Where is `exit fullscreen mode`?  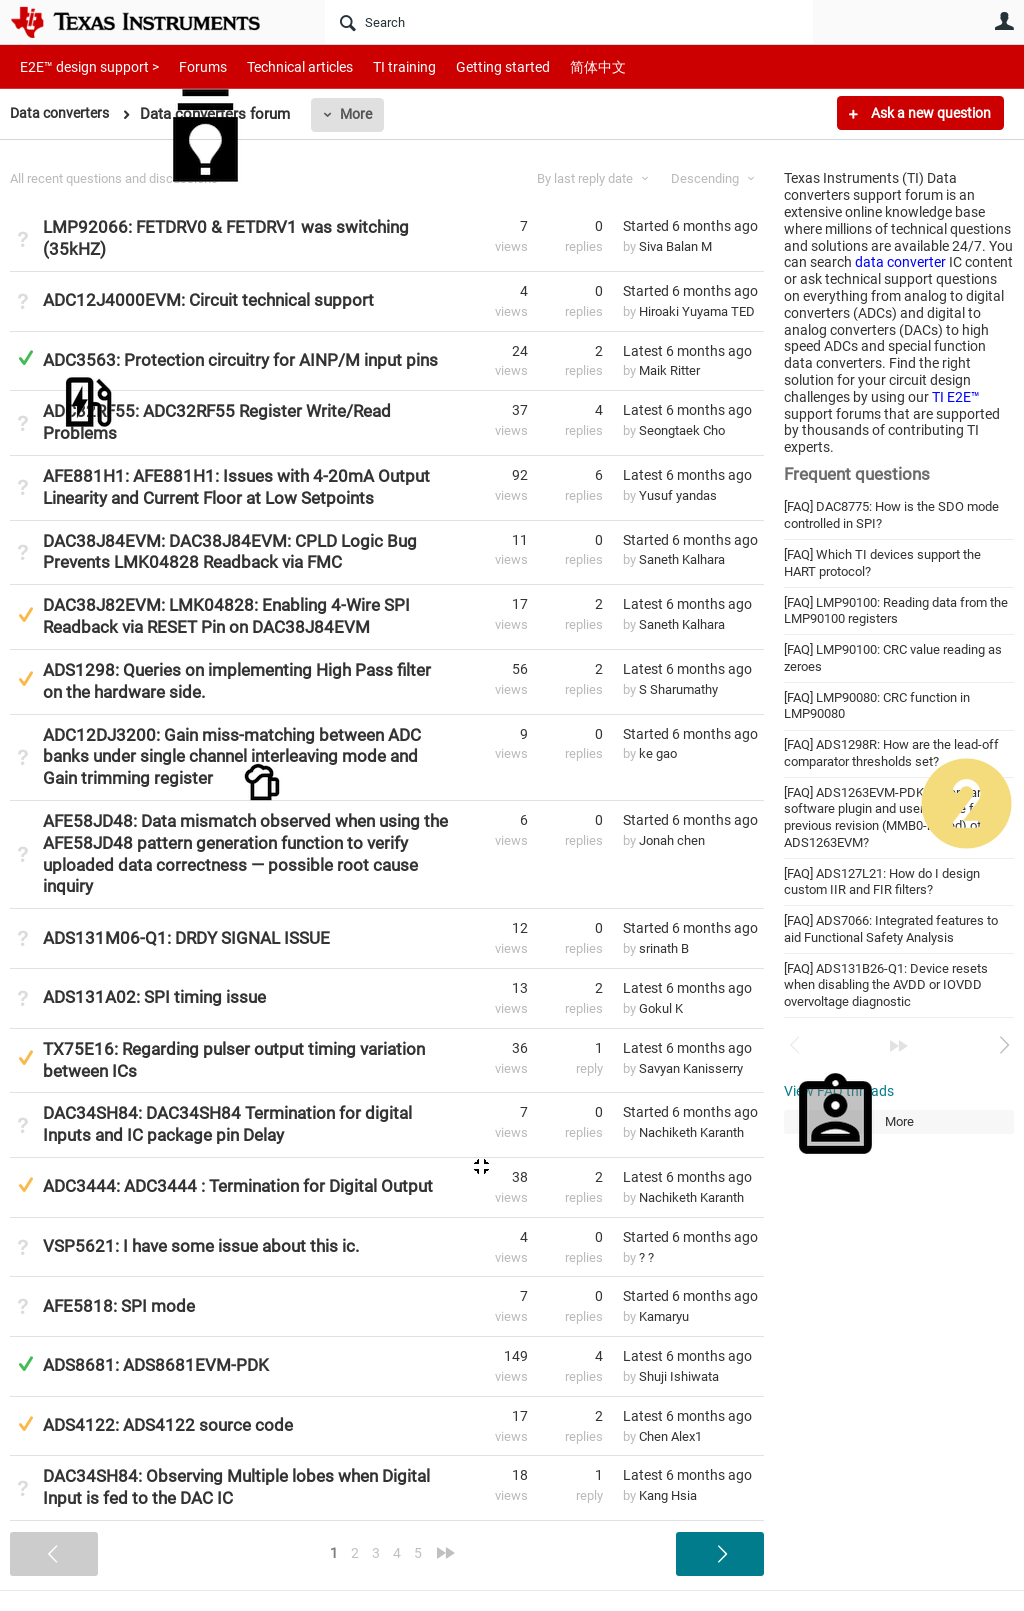 exit fullscreen mode is located at coordinates (481, 1166).